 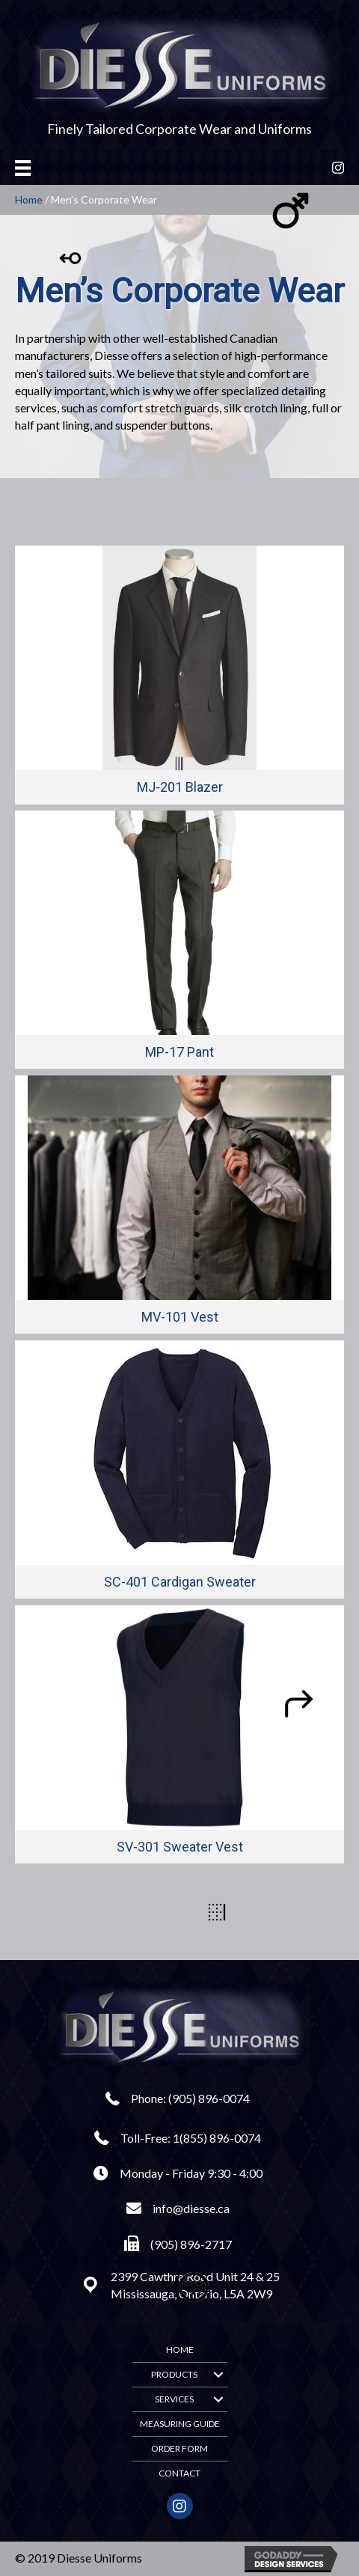 What do you see at coordinates (298, 1703) in the screenshot?
I see `share or forward content` at bounding box center [298, 1703].